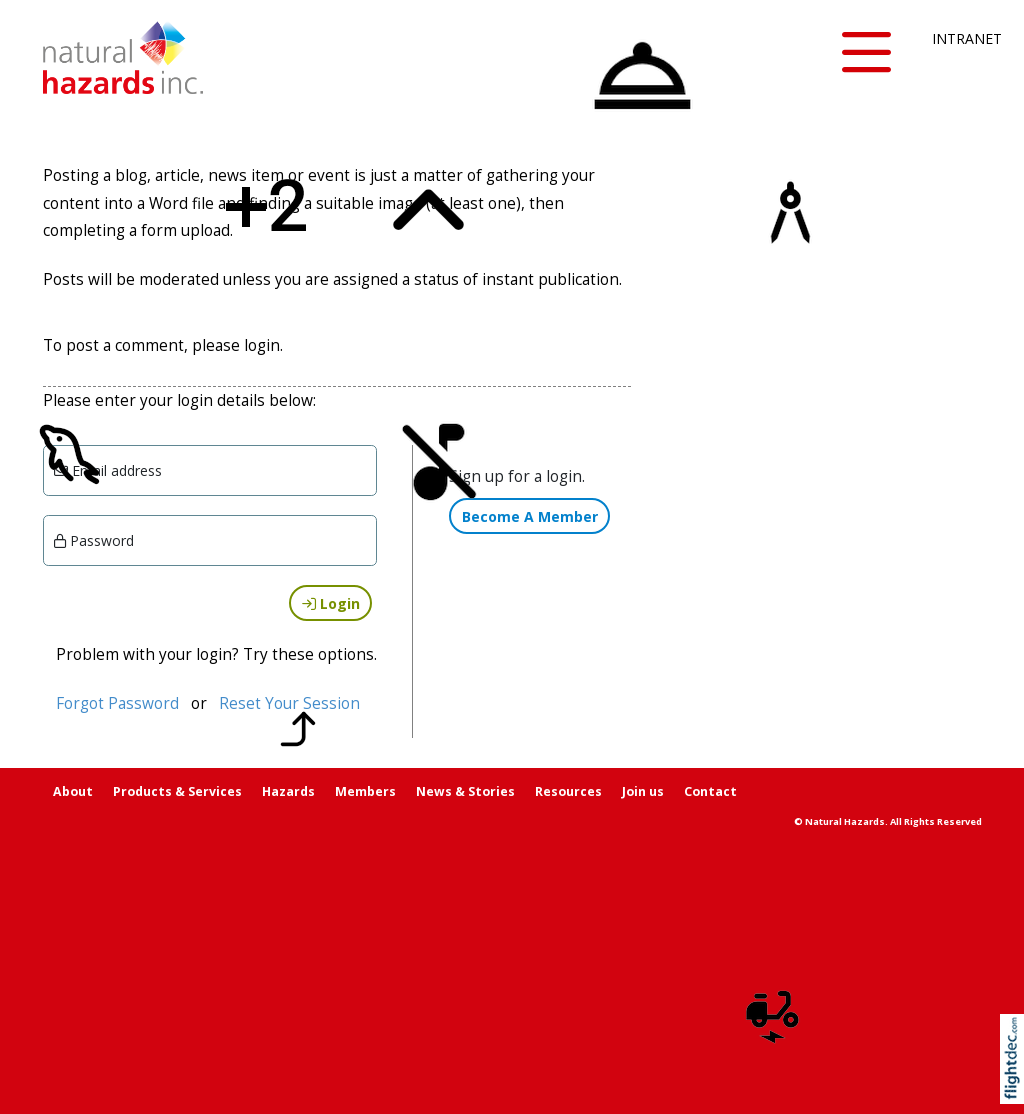 This screenshot has width=1024, height=1114. What do you see at coordinates (642, 75) in the screenshot?
I see `request room service or hotel amenities` at bounding box center [642, 75].